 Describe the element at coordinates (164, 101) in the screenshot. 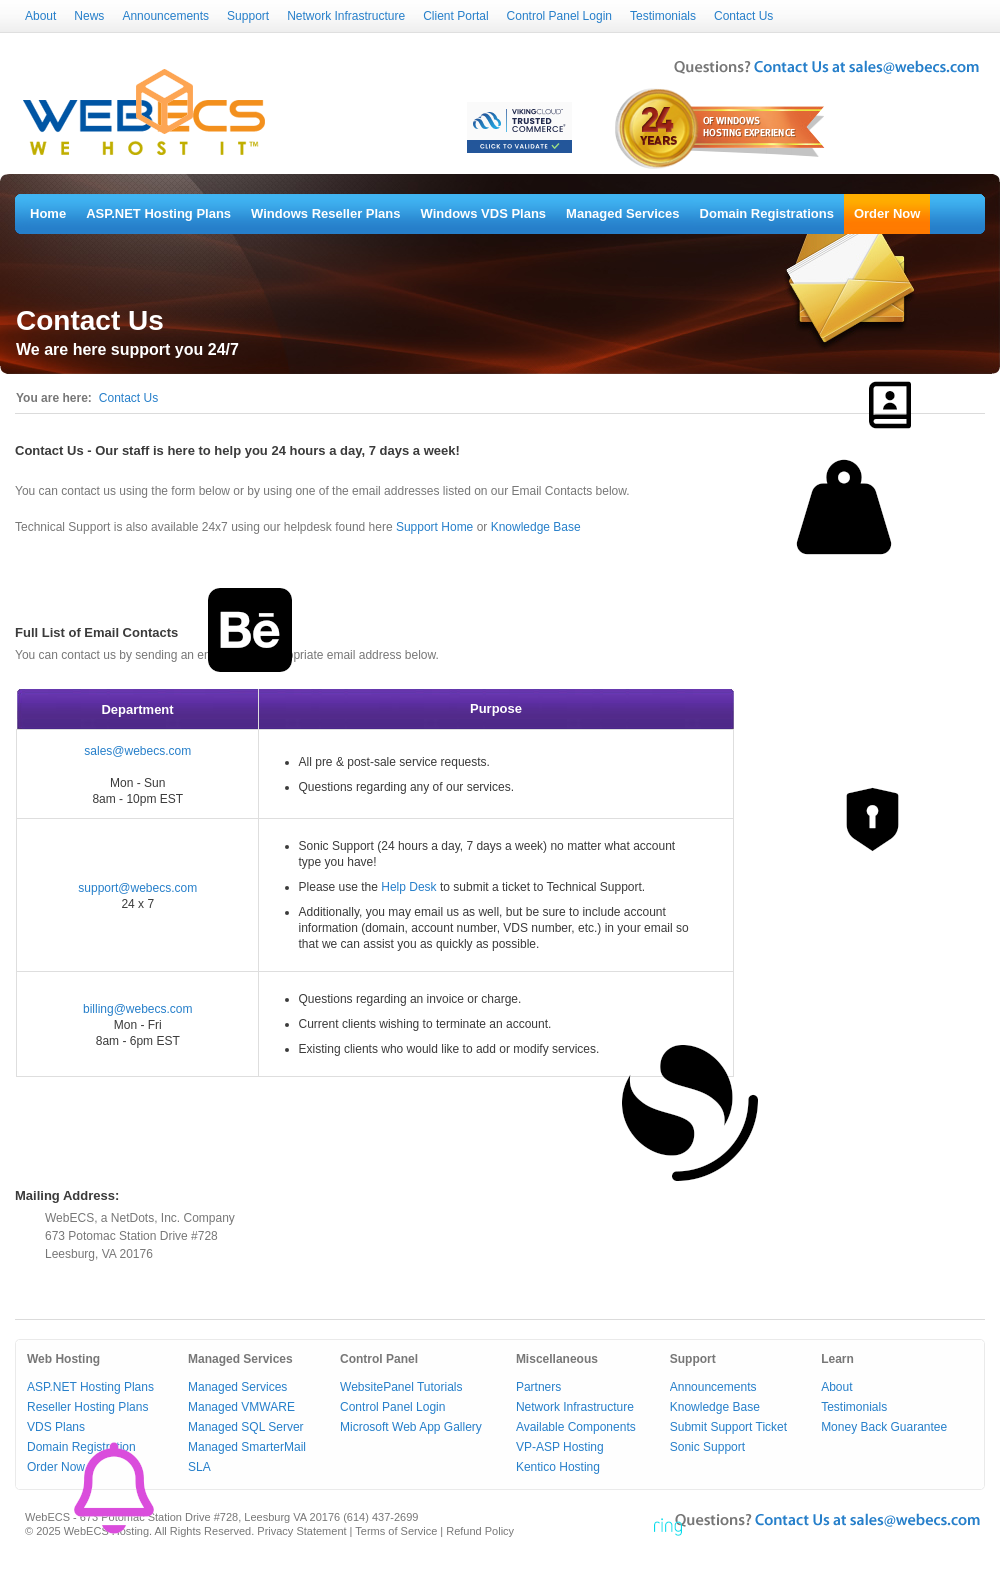

I see `open Hack The Box platform` at that location.